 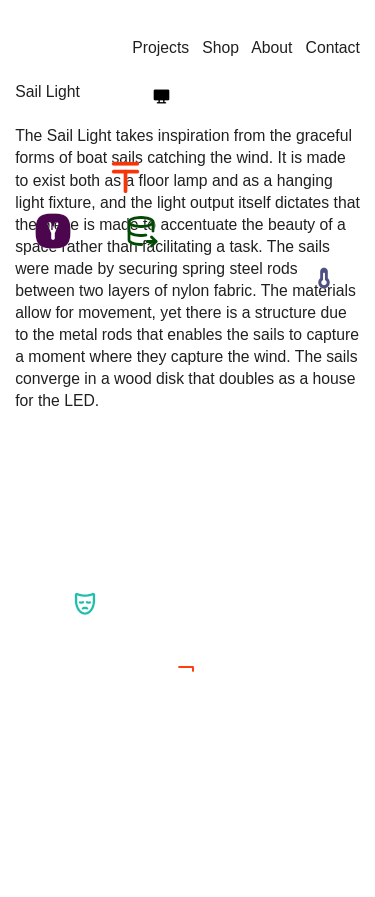 What do you see at coordinates (85, 603) in the screenshot?
I see `indicates sad or negative emotion` at bounding box center [85, 603].